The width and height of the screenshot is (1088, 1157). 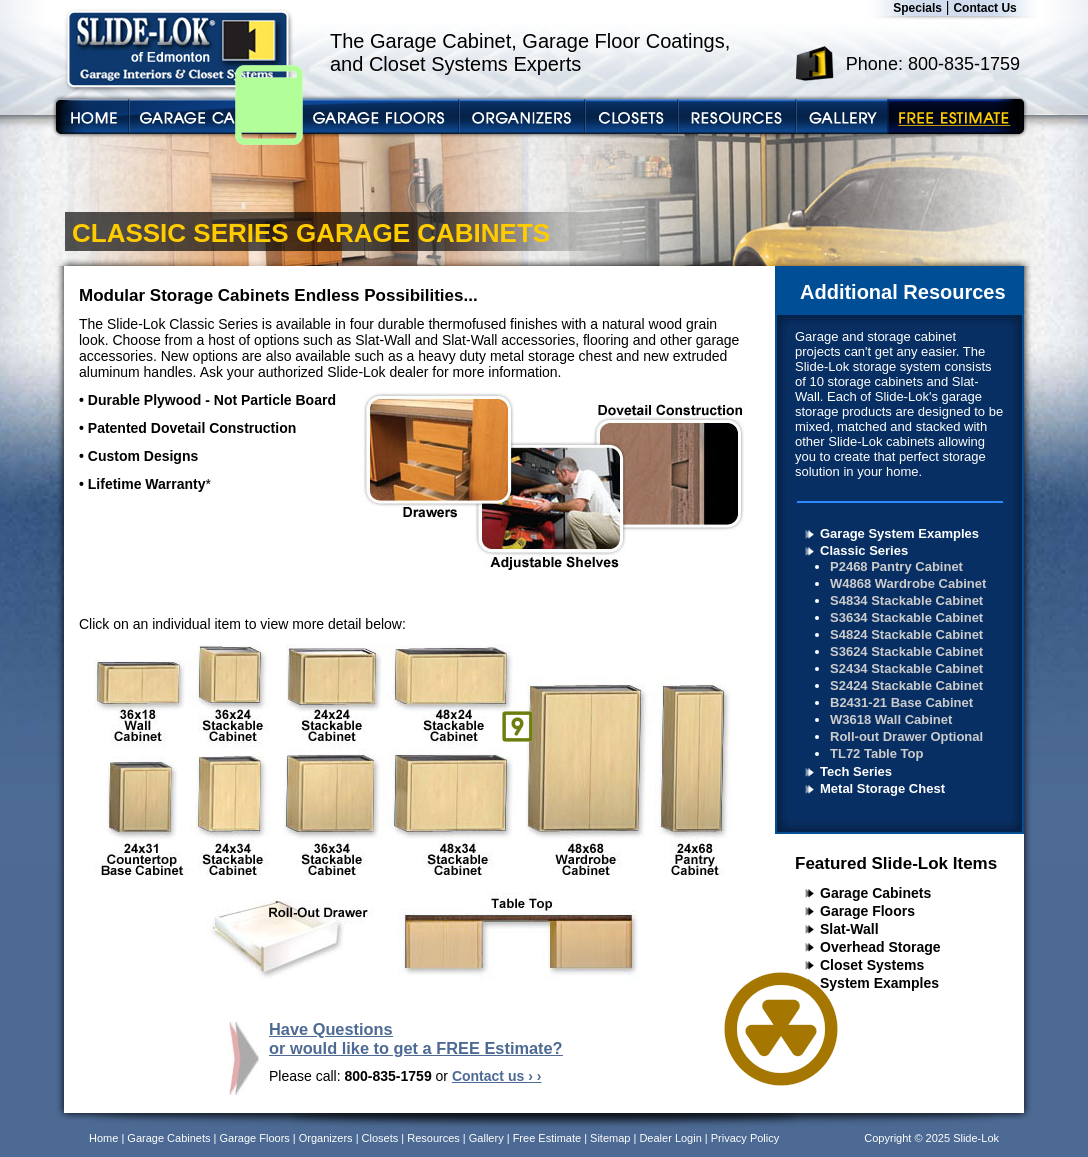 I want to click on select the number nine, so click(x=517, y=726).